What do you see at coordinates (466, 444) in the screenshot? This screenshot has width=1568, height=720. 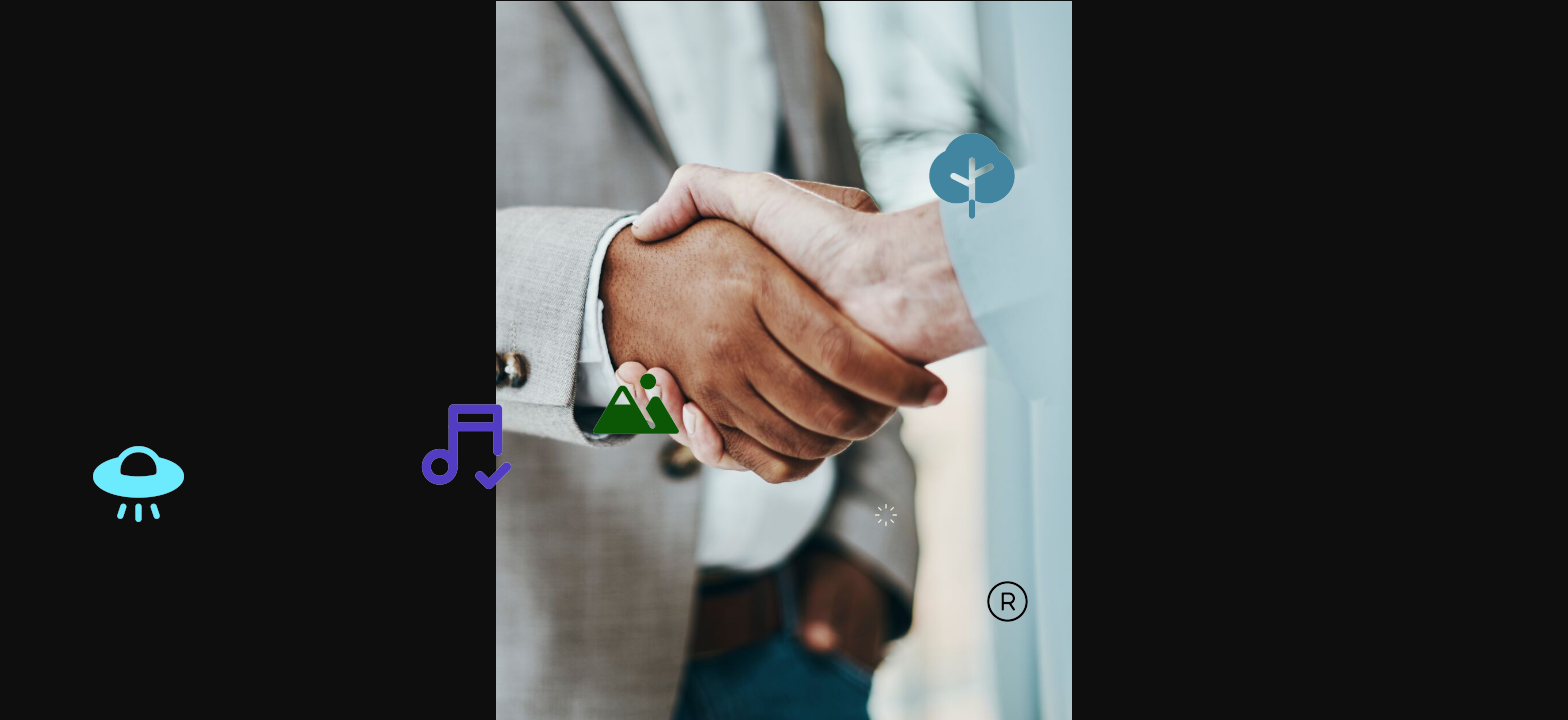 I see `song or track successfully added to library` at bounding box center [466, 444].